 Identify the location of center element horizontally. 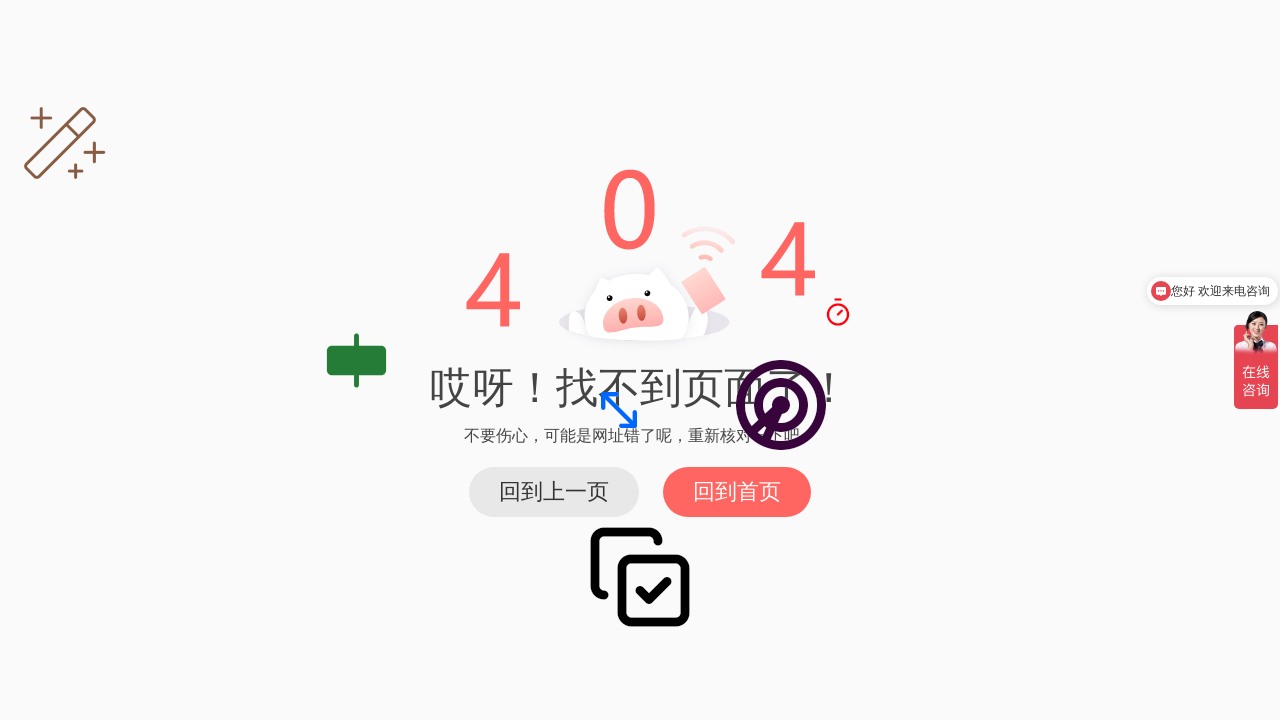
(356, 360).